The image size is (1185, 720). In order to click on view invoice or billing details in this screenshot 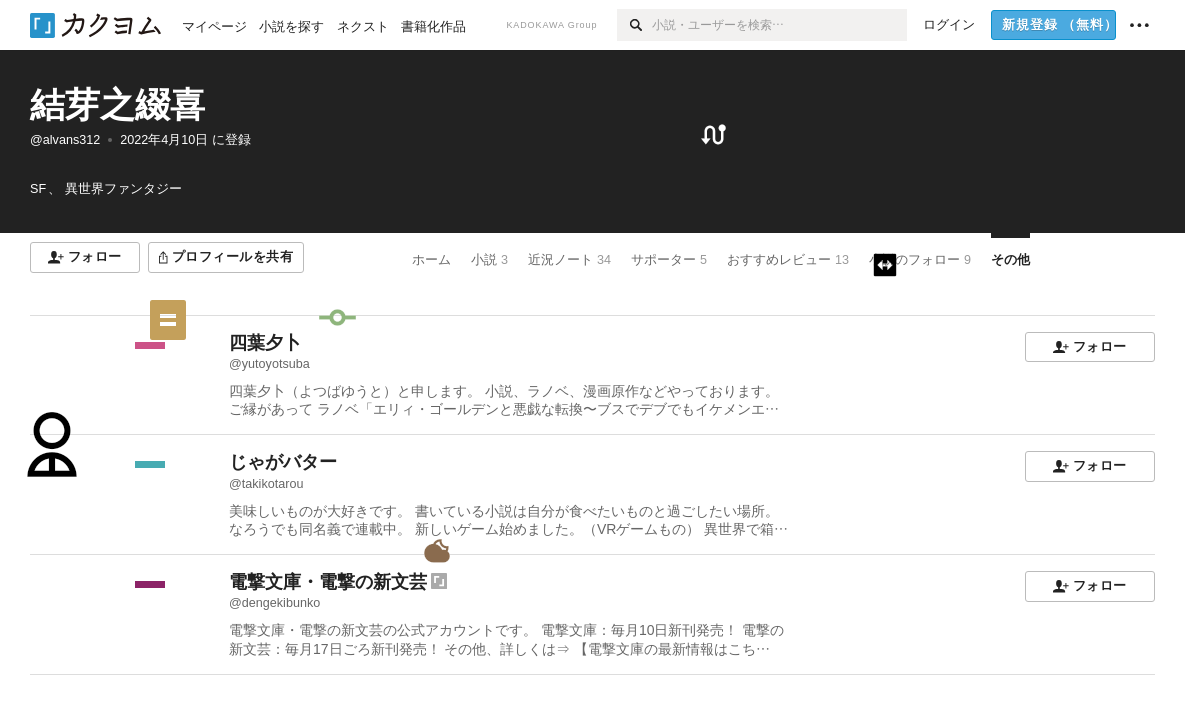, I will do `click(168, 320)`.